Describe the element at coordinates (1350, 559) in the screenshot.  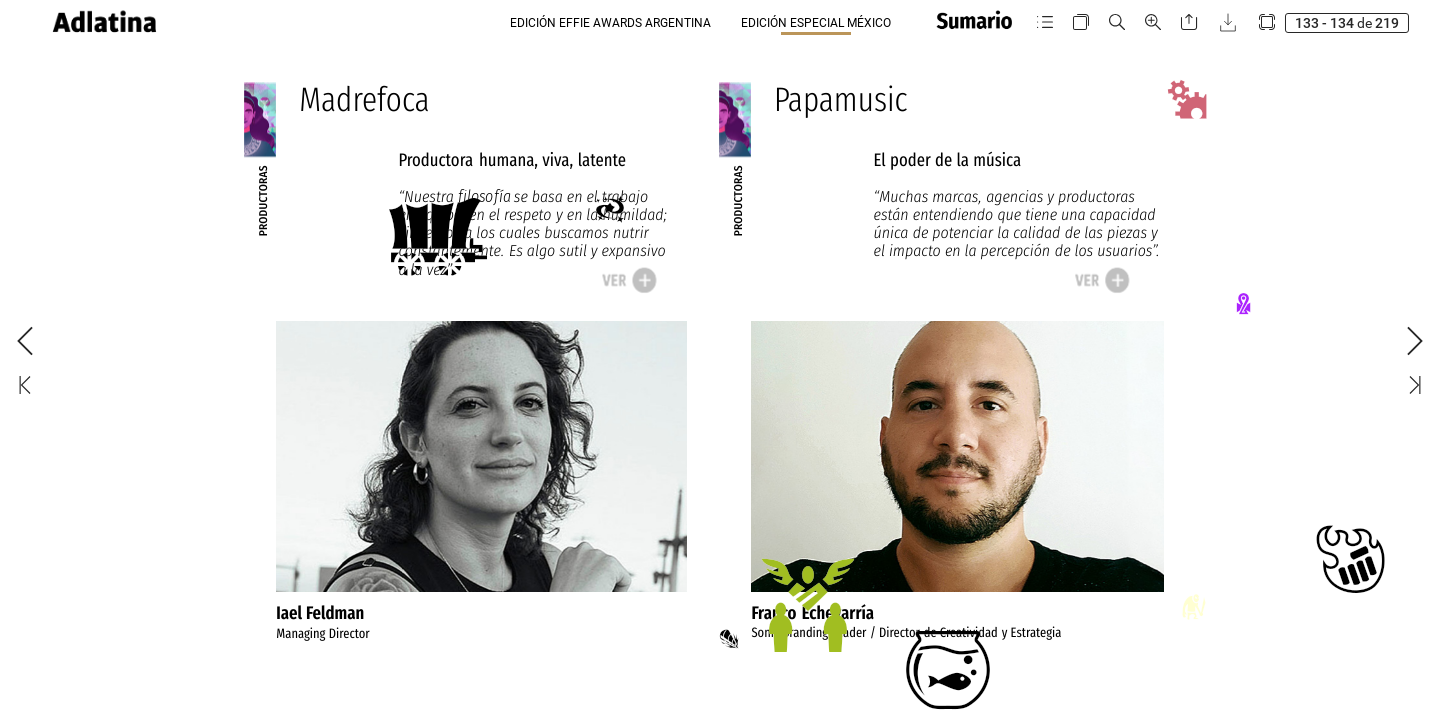
I see `activate fire punch ability or attack` at that location.